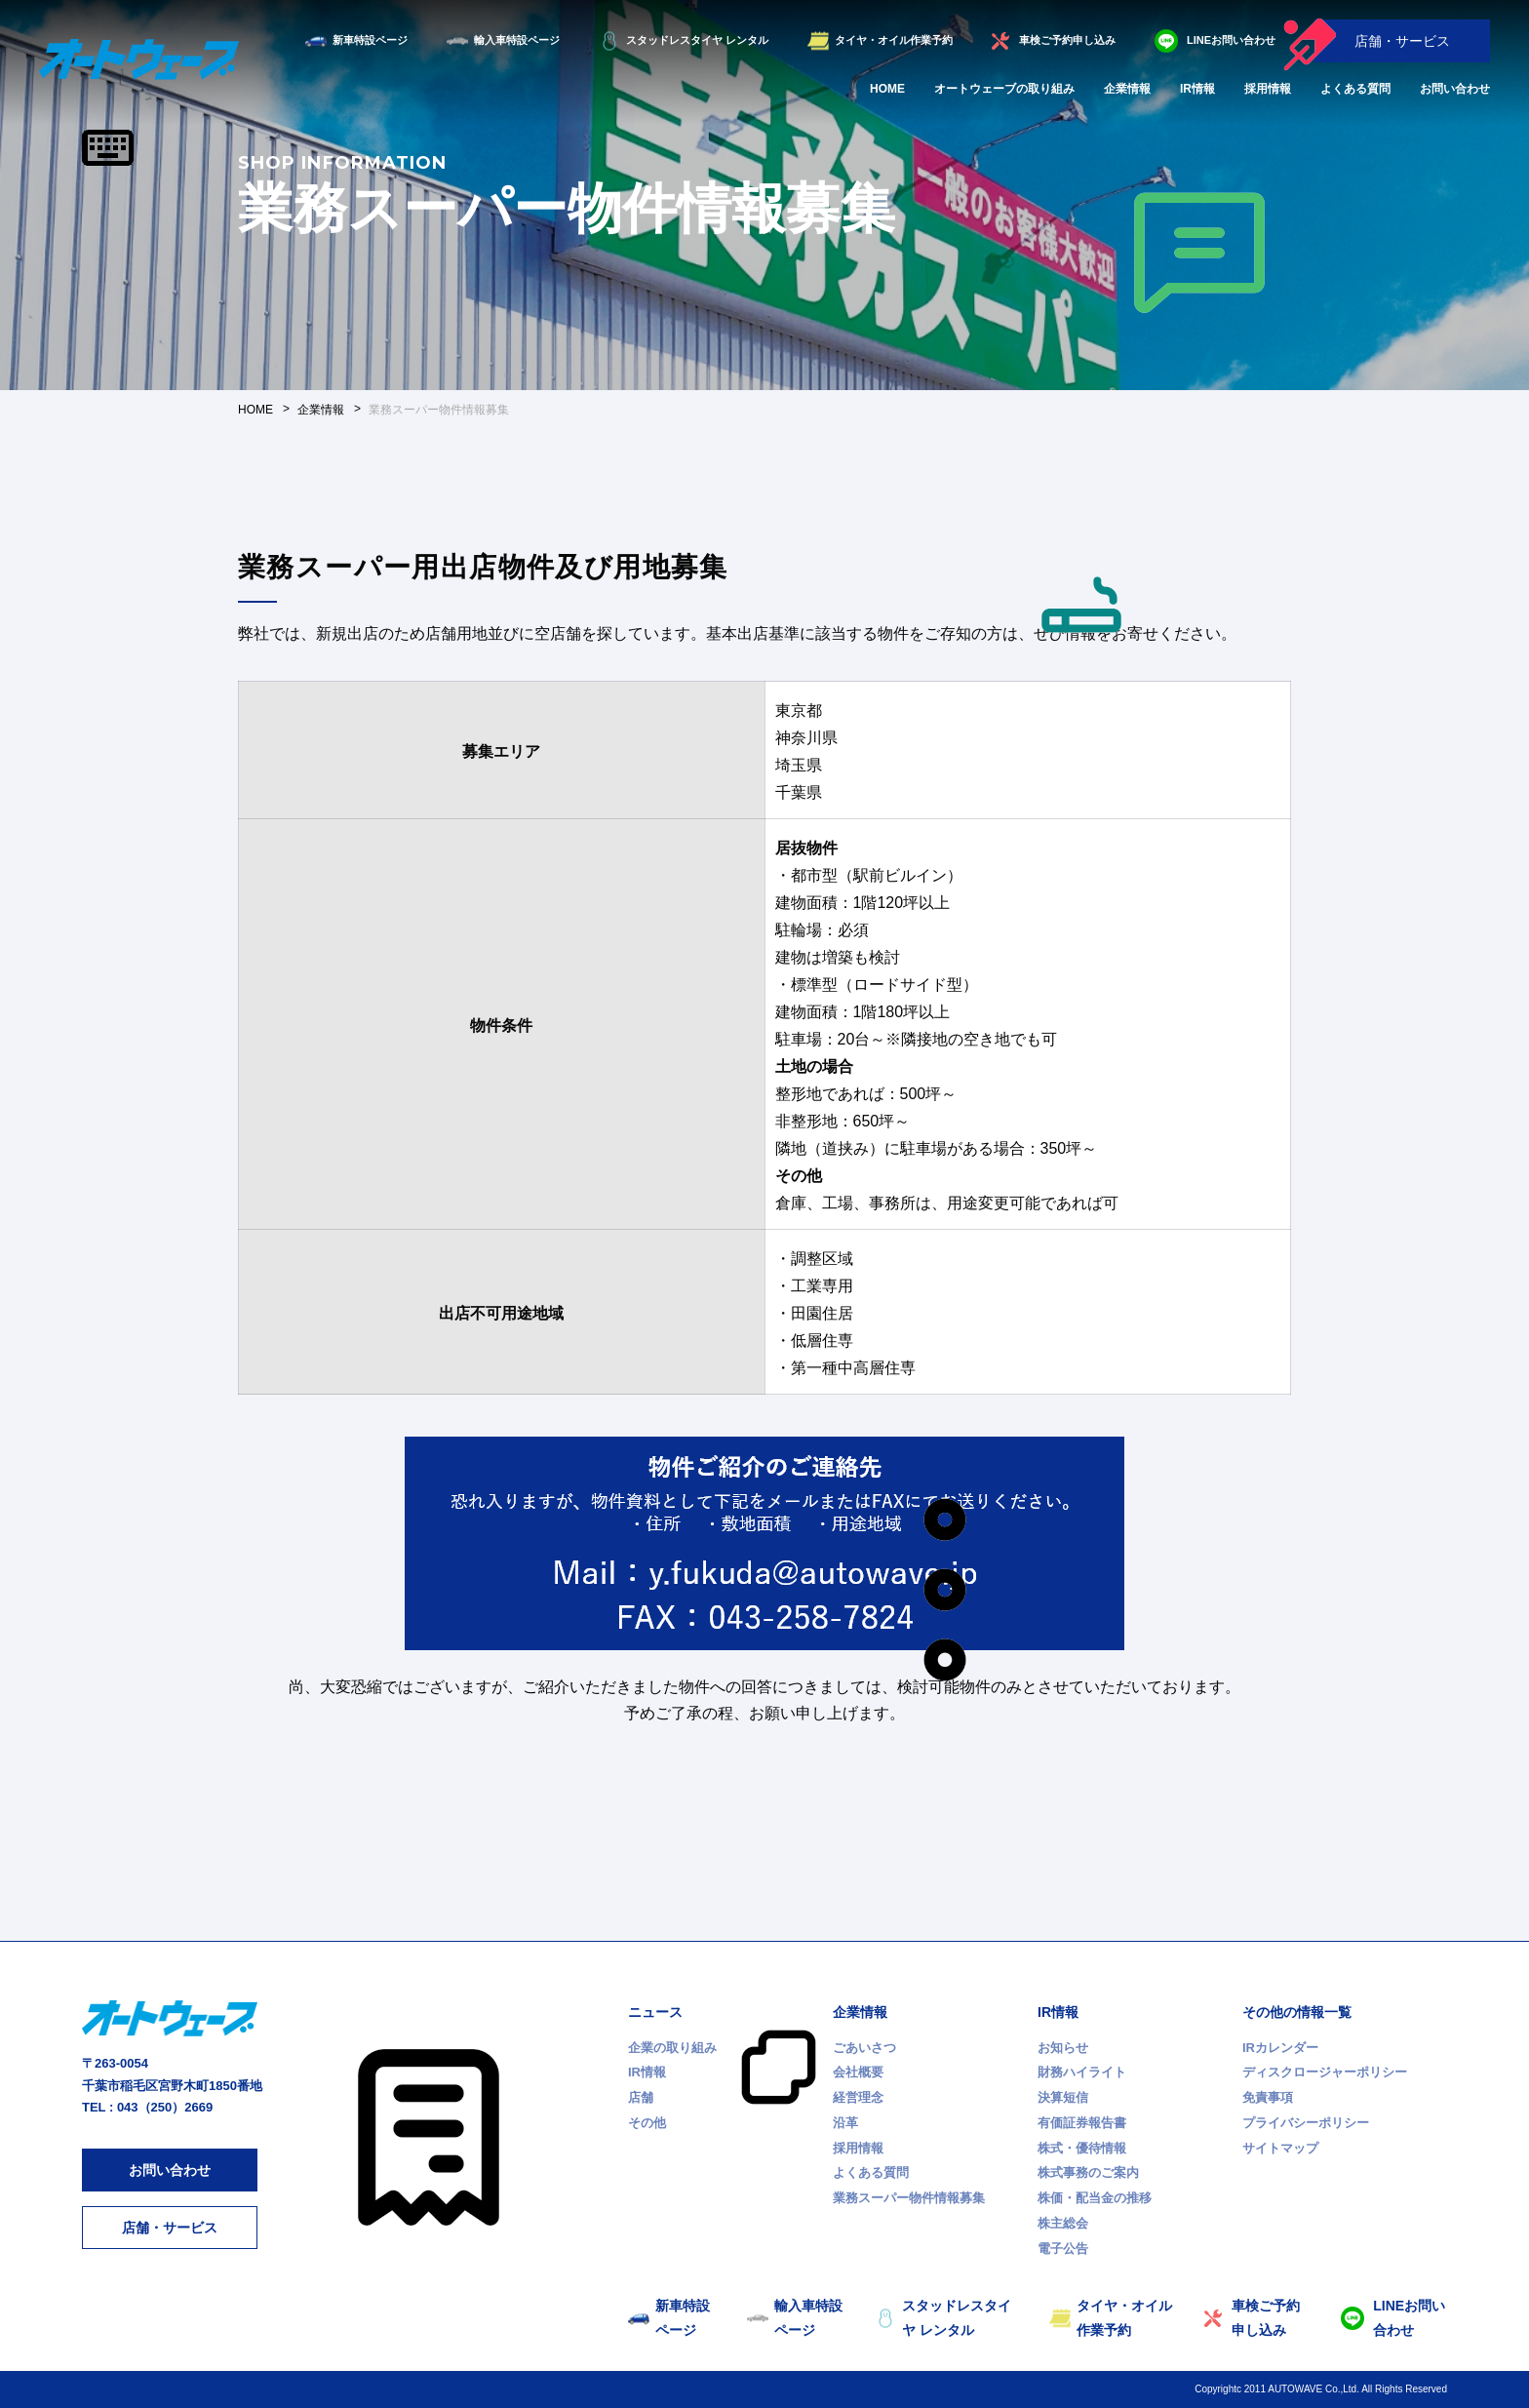  Describe the element at coordinates (1199, 243) in the screenshot. I see `open a chat or messaging feature` at that location.